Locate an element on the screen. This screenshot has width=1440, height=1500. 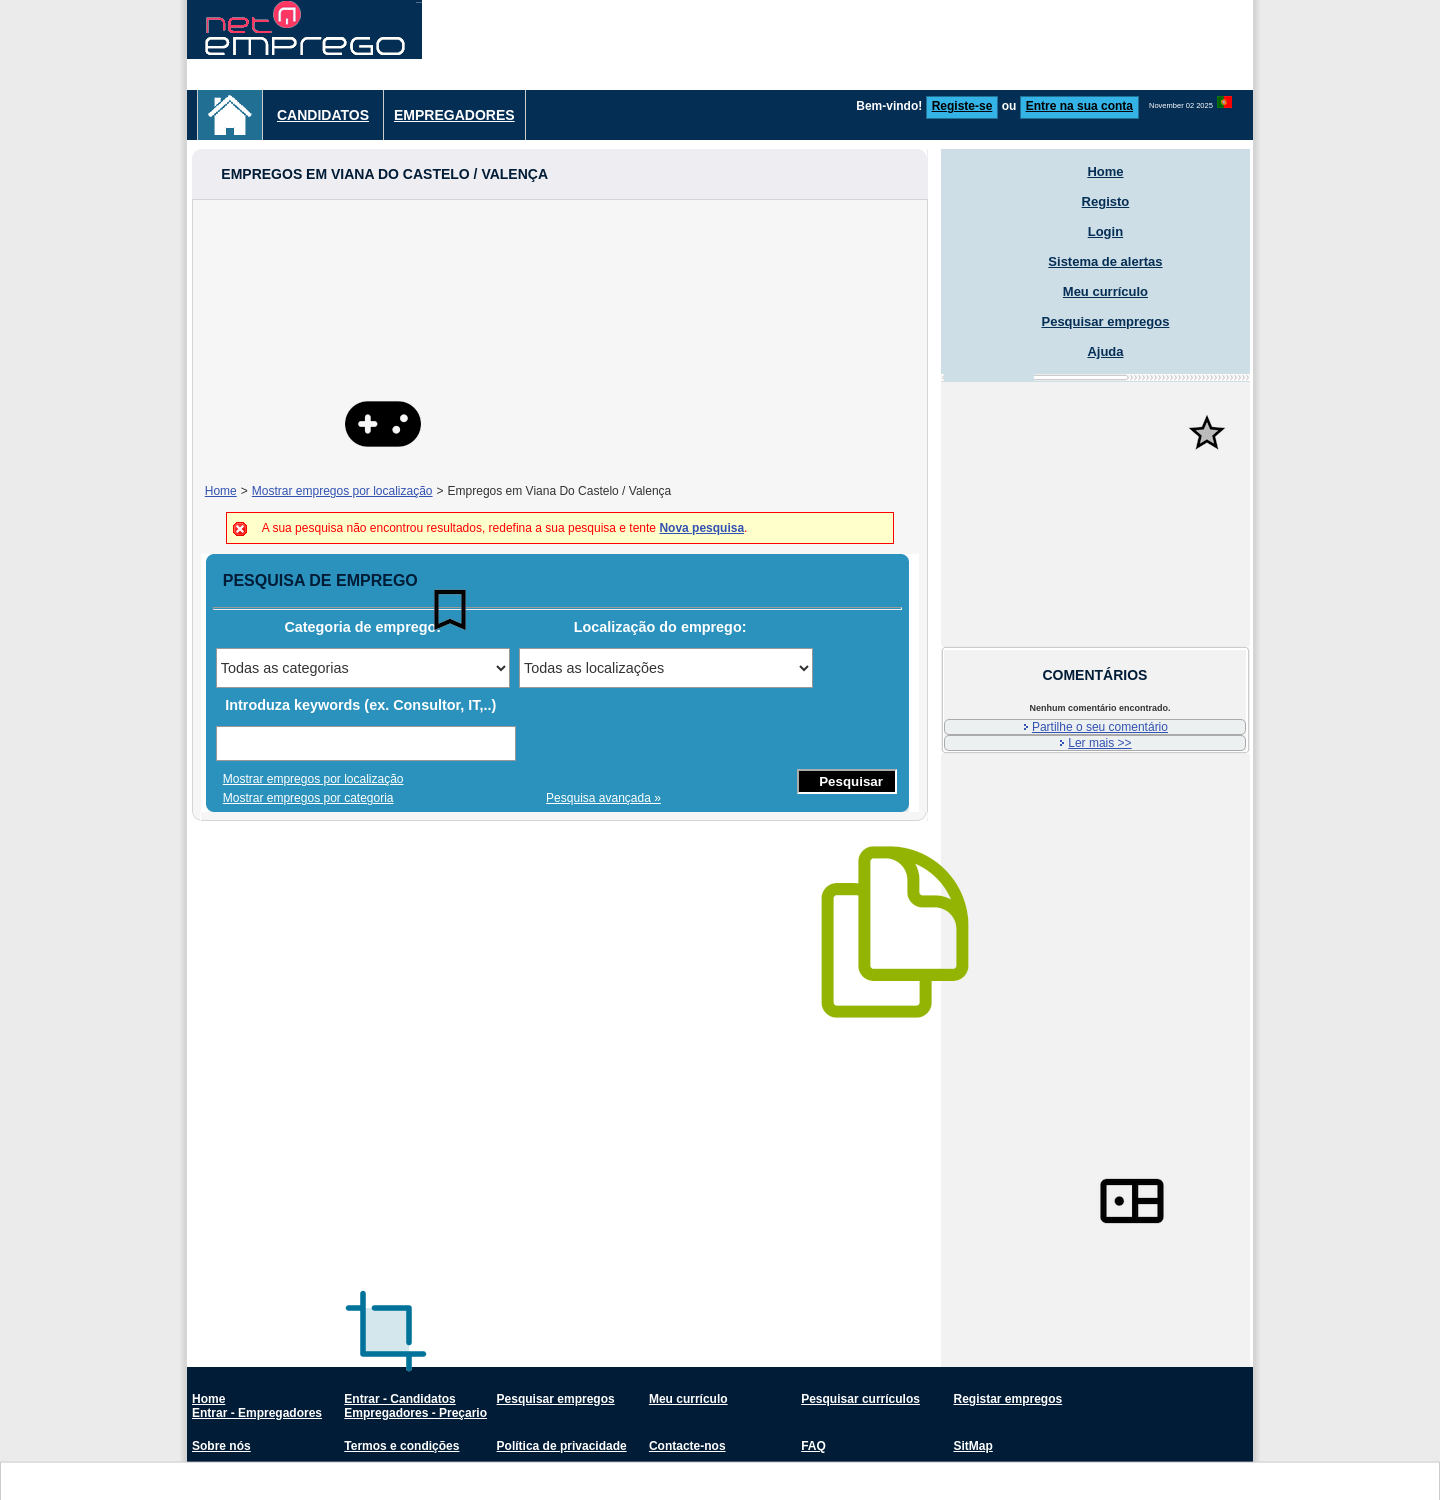
bookmark this item is located at coordinates (450, 610).